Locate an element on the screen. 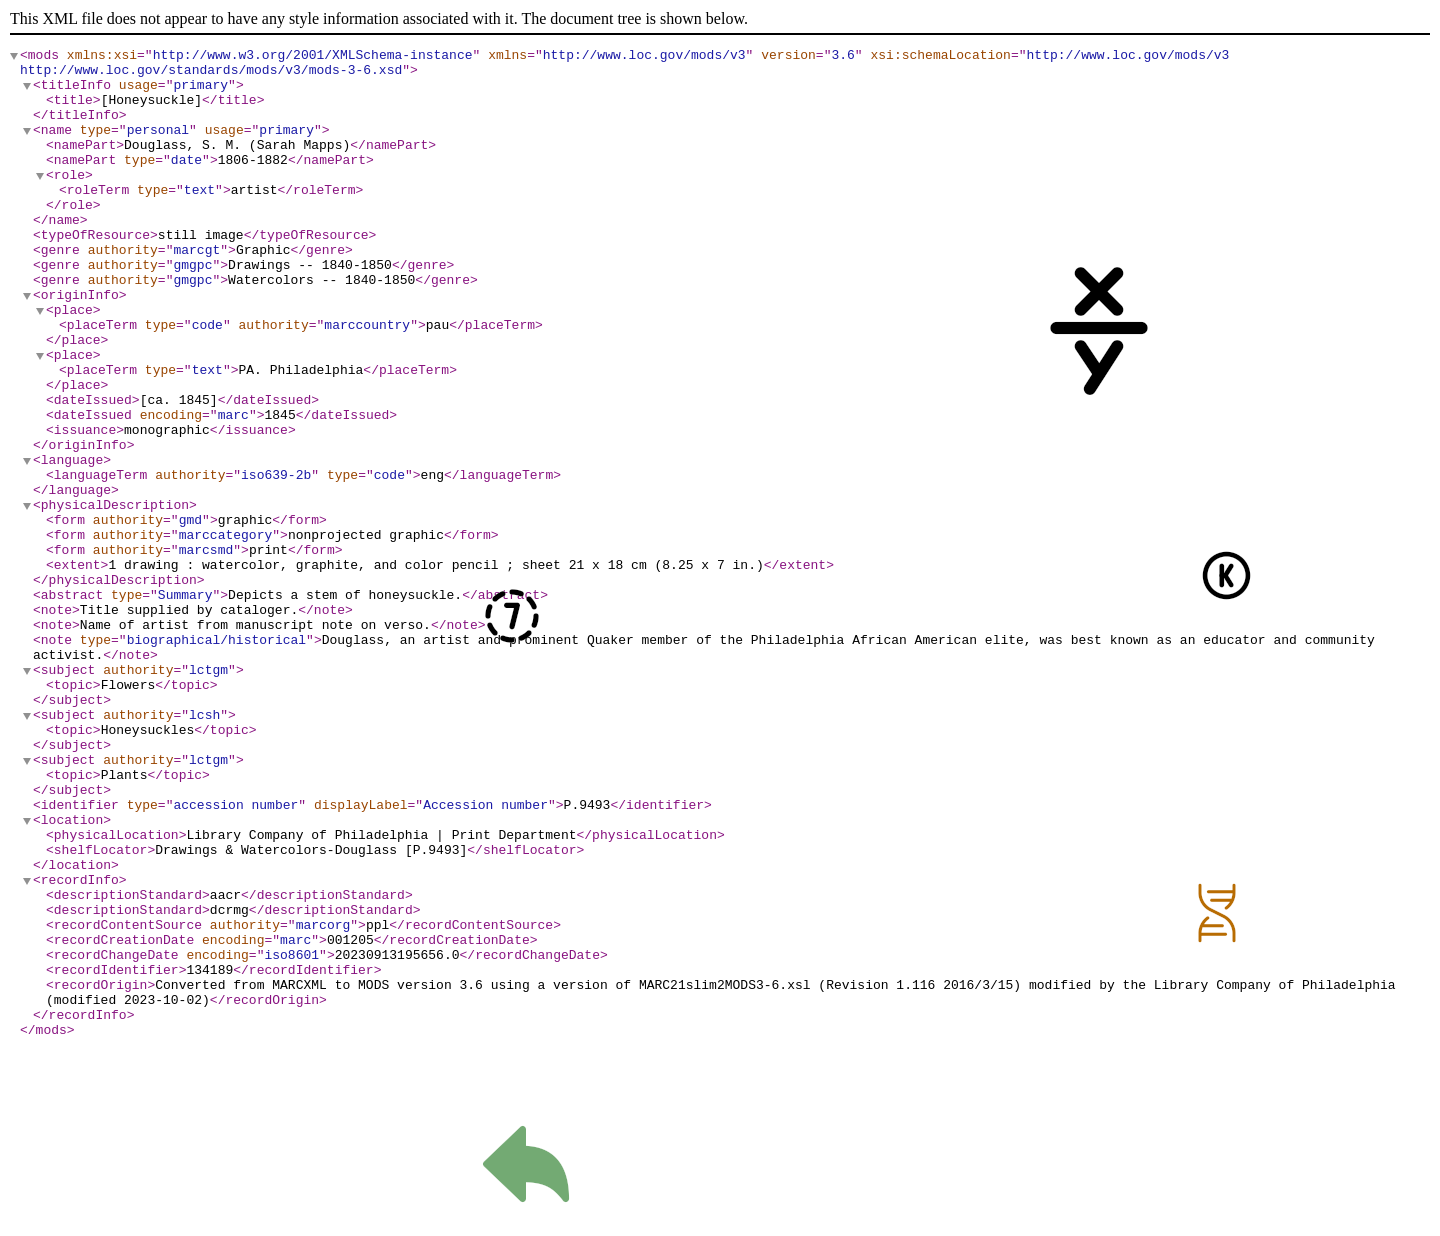  undo the last action is located at coordinates (526, 1164).